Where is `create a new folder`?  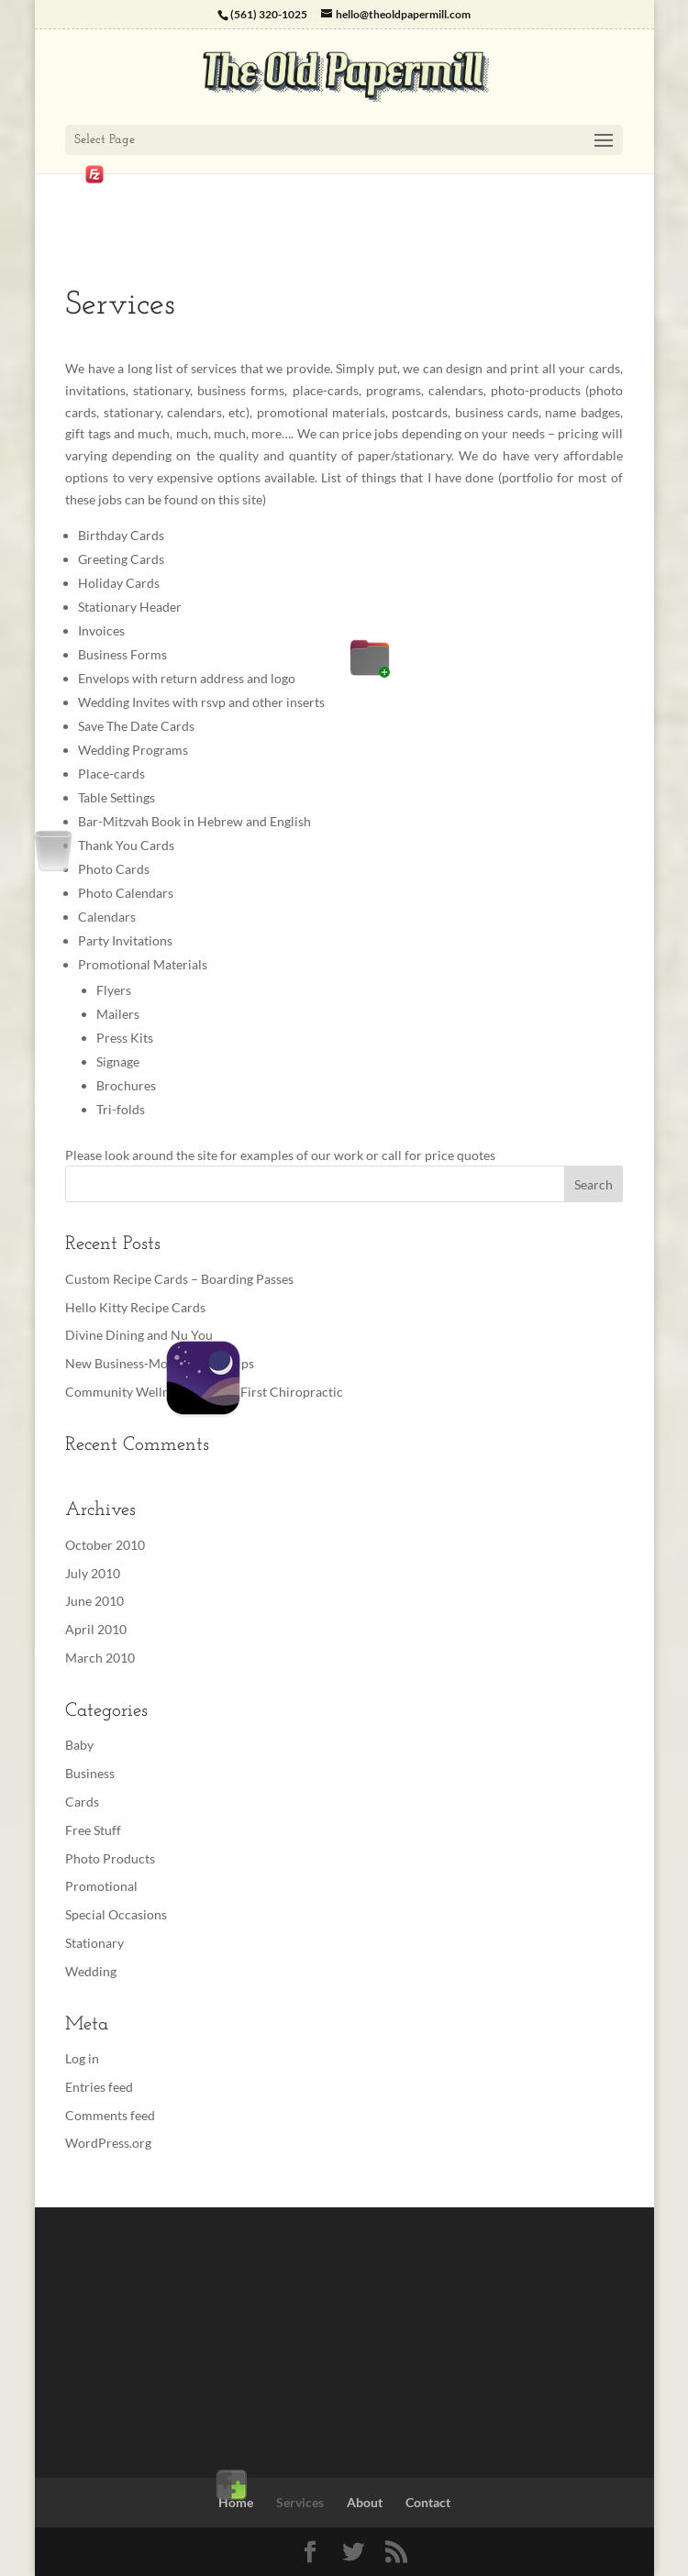 create a new folder is located at coordinates (370, 658).